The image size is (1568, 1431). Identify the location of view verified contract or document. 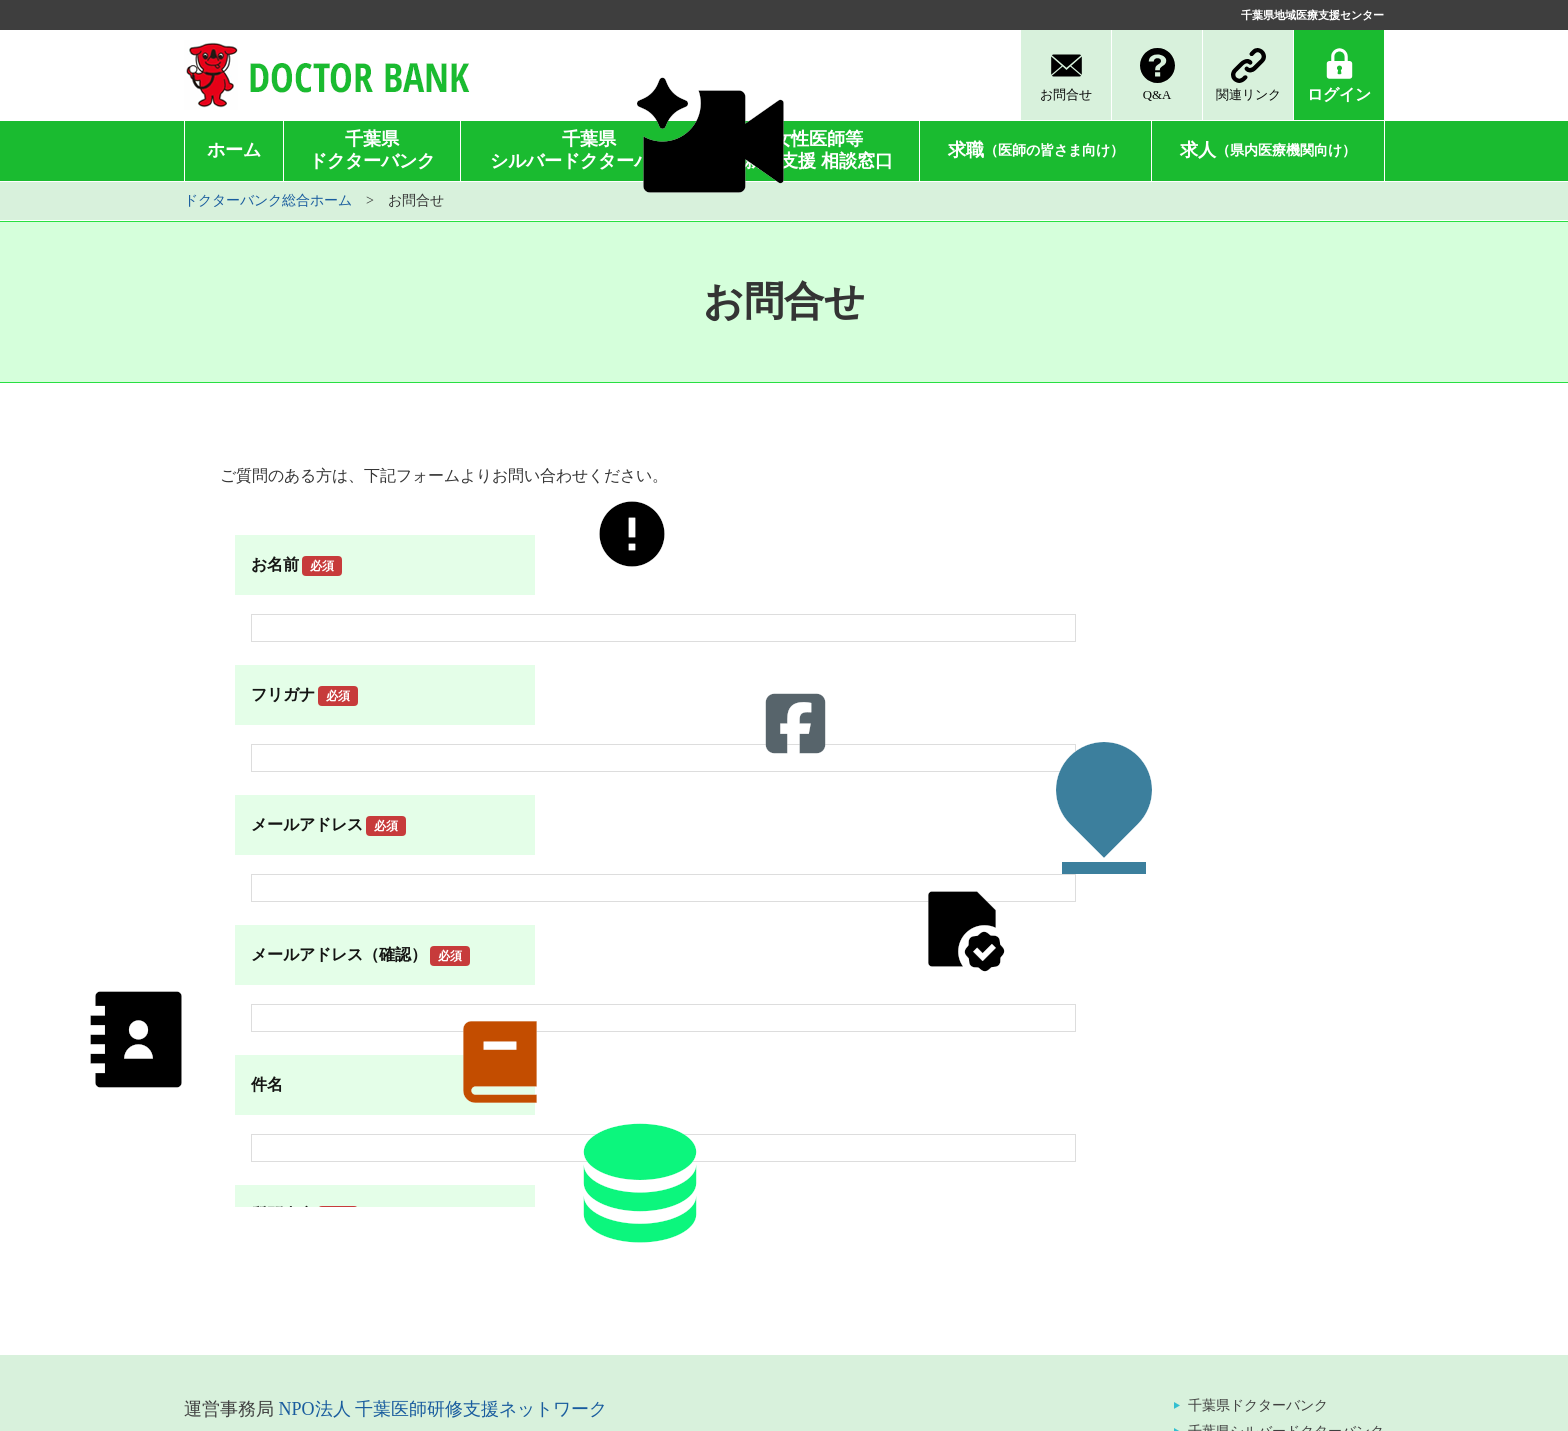
(962, 929).